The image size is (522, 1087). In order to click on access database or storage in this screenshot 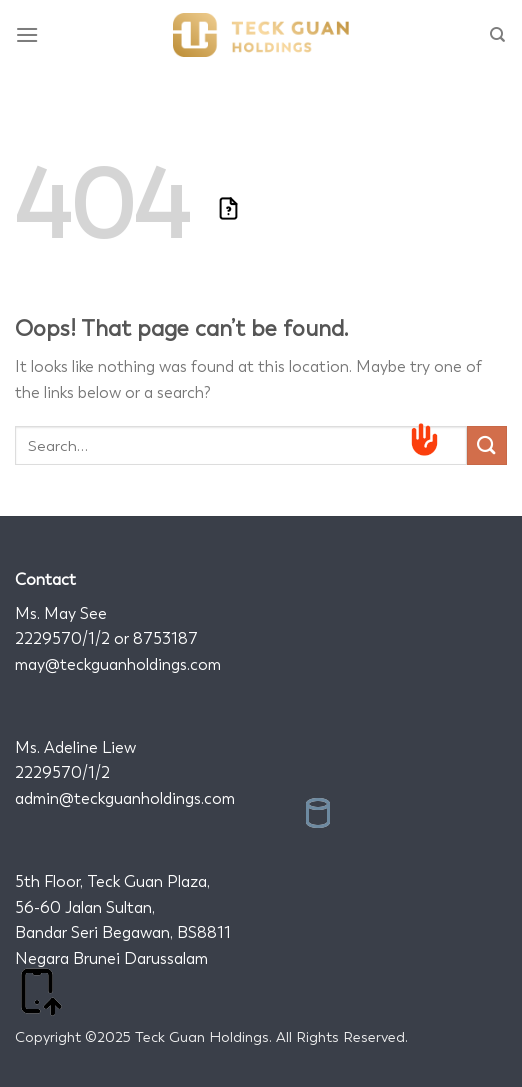, I will do `click(318, 813)`.